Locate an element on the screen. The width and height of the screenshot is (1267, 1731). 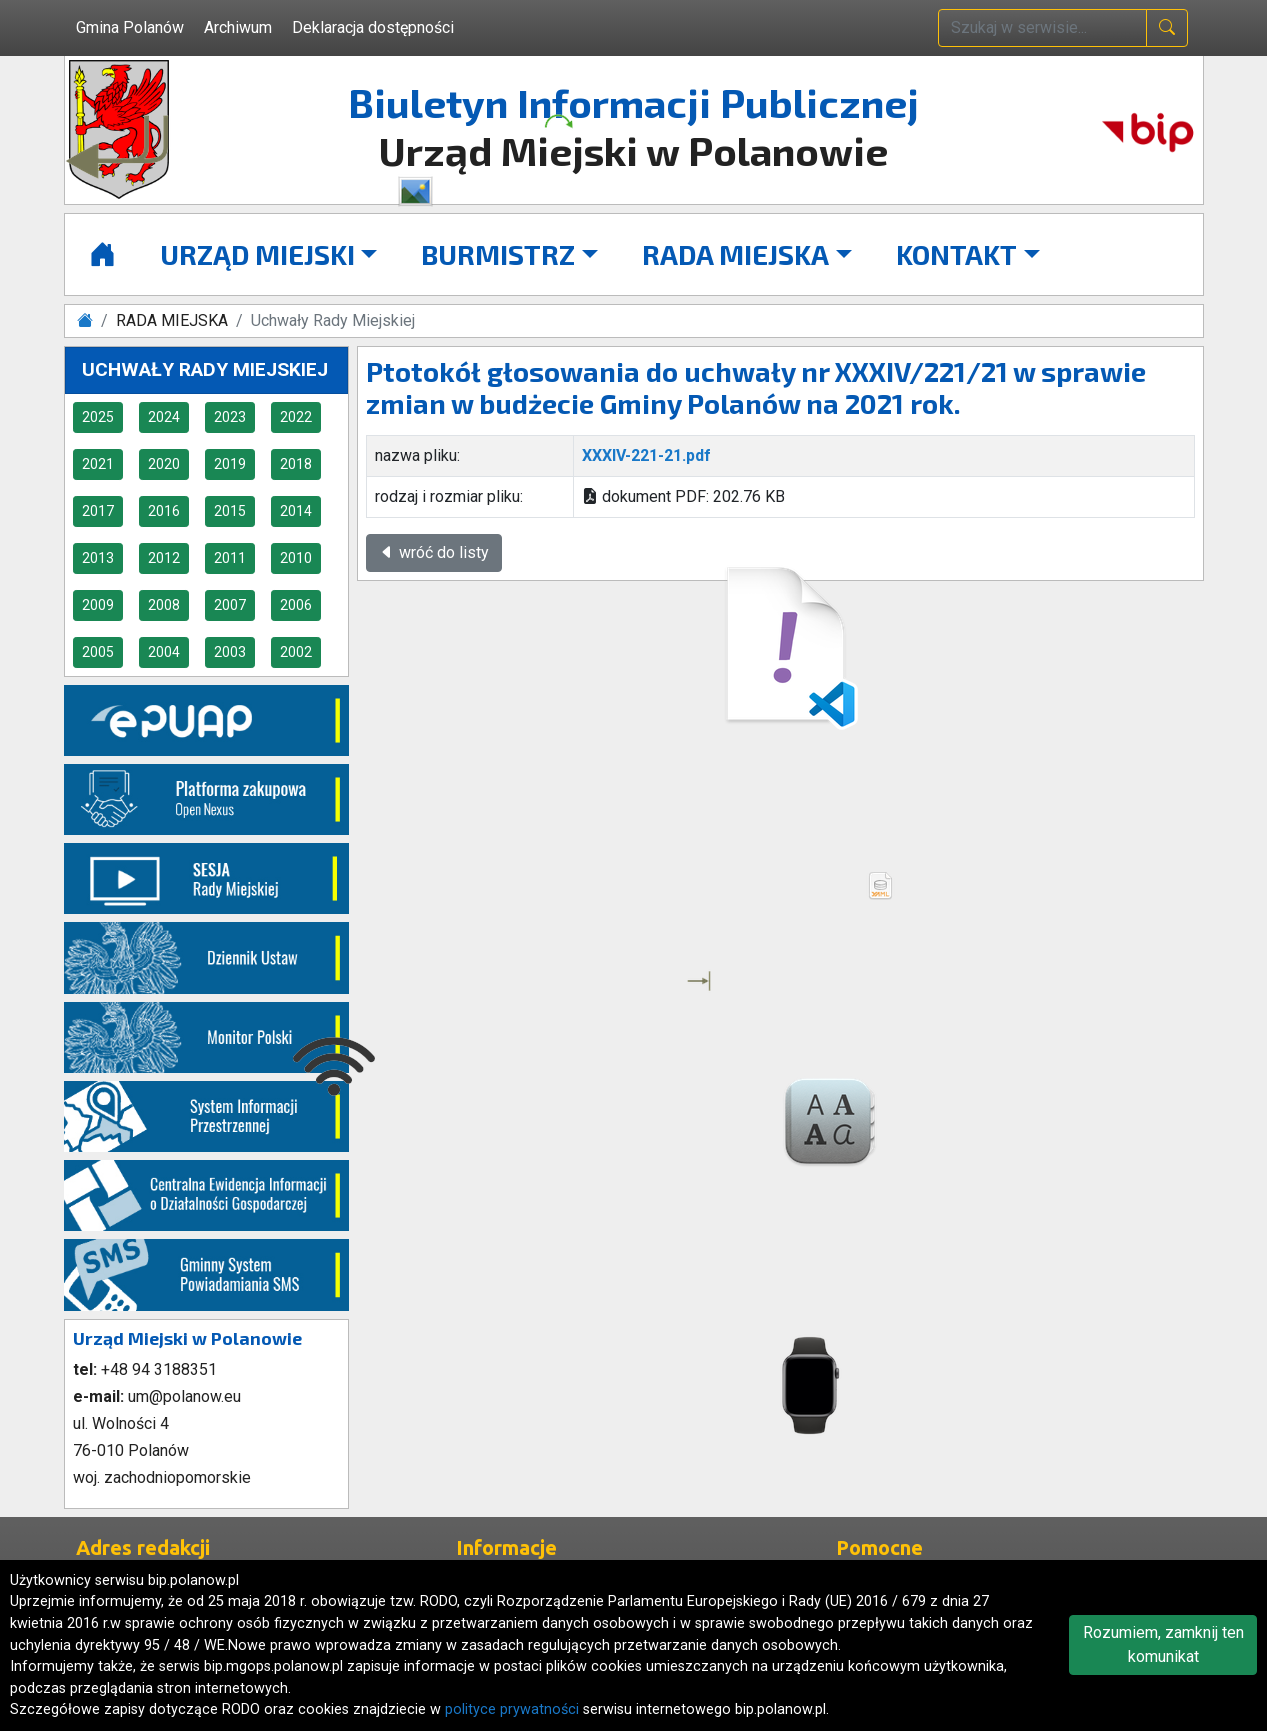
yaml file type in Visual Studio Code is located at coordinates (785, 647).